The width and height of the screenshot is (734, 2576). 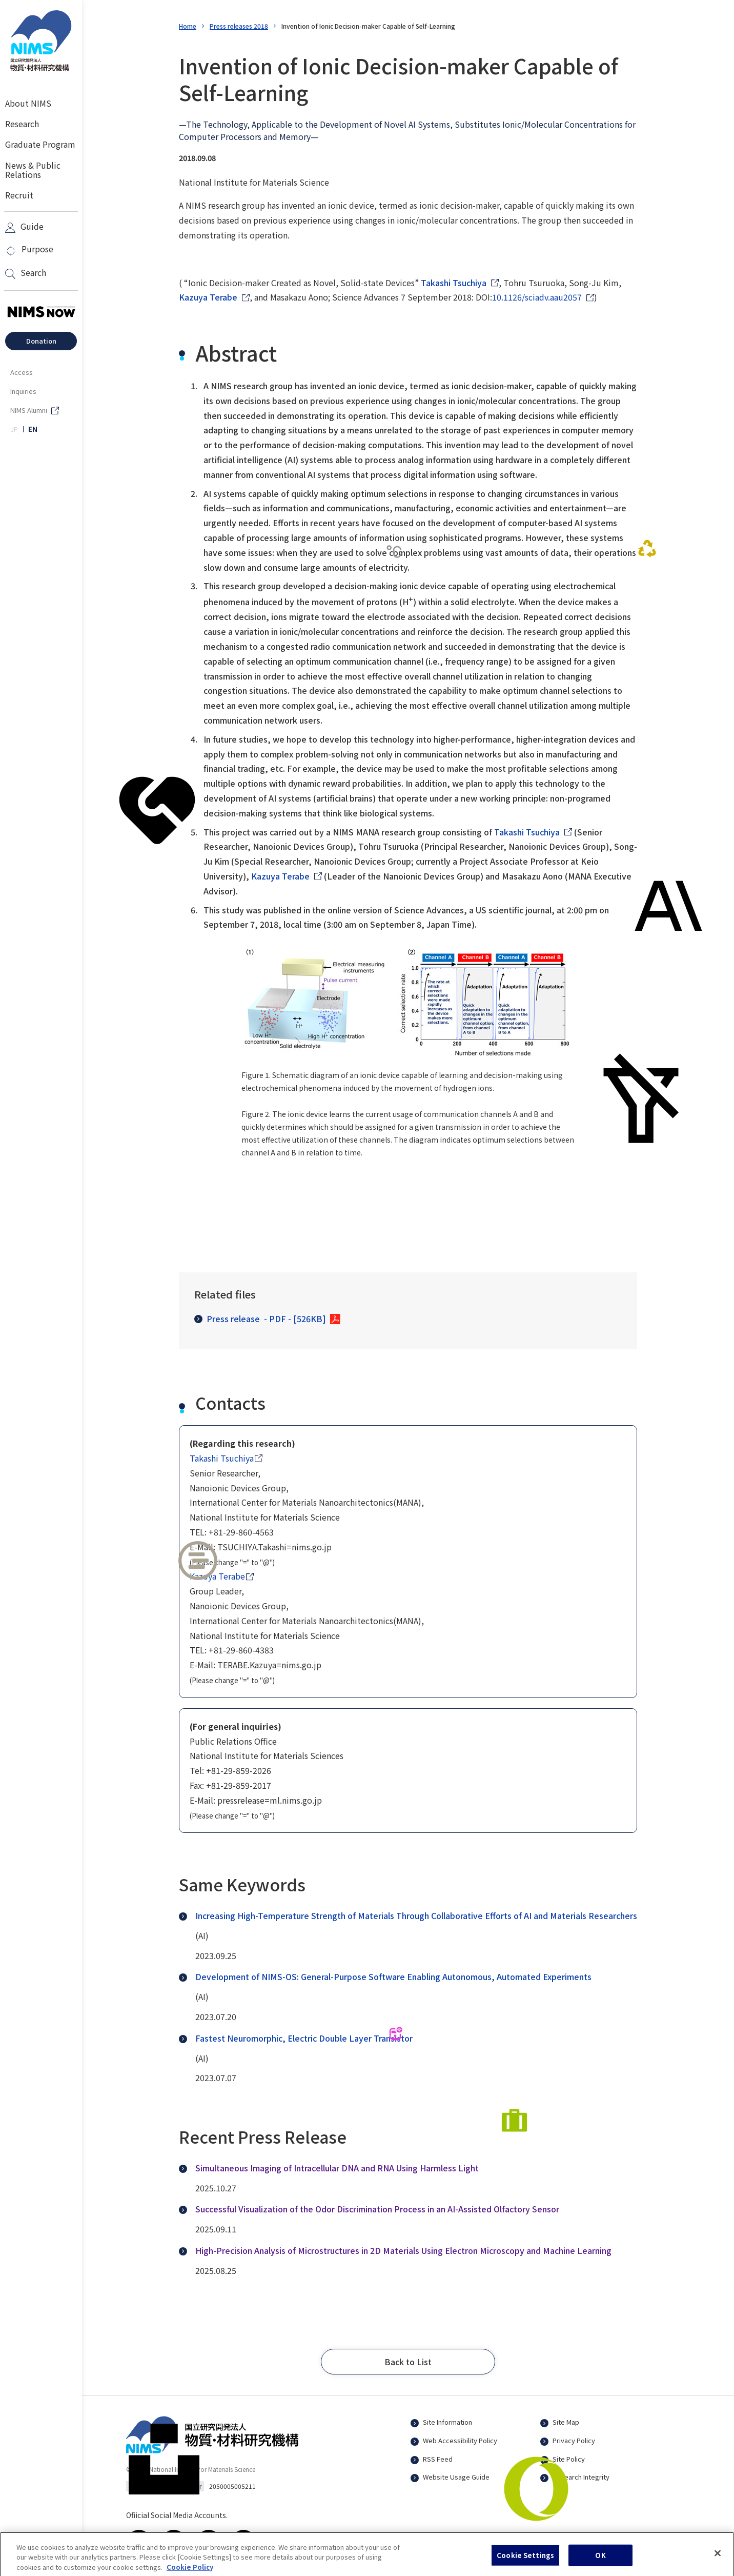 I want to click on access customer service or support, so click(x=157, y=810).